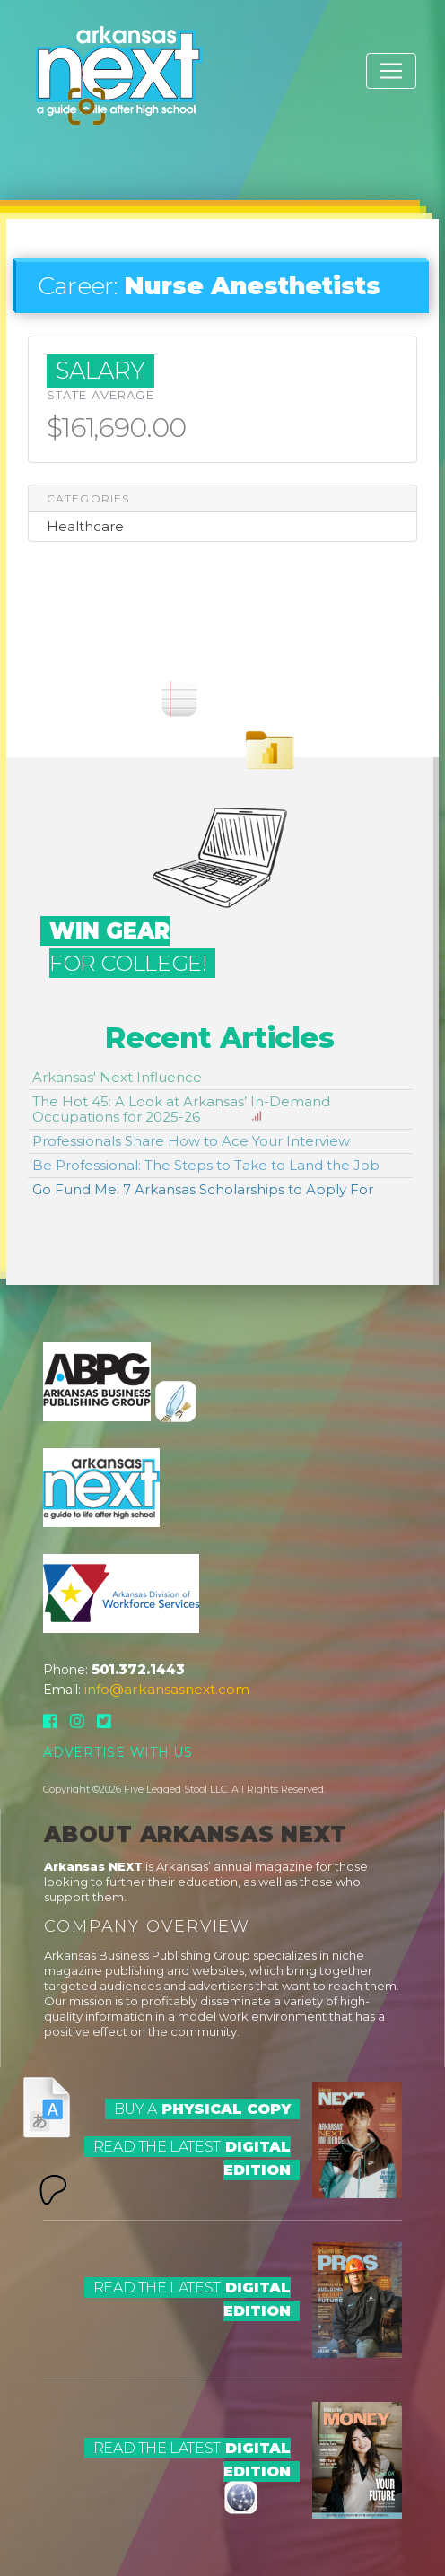  I want to click on open vara text editor app, so click(176, 1402).